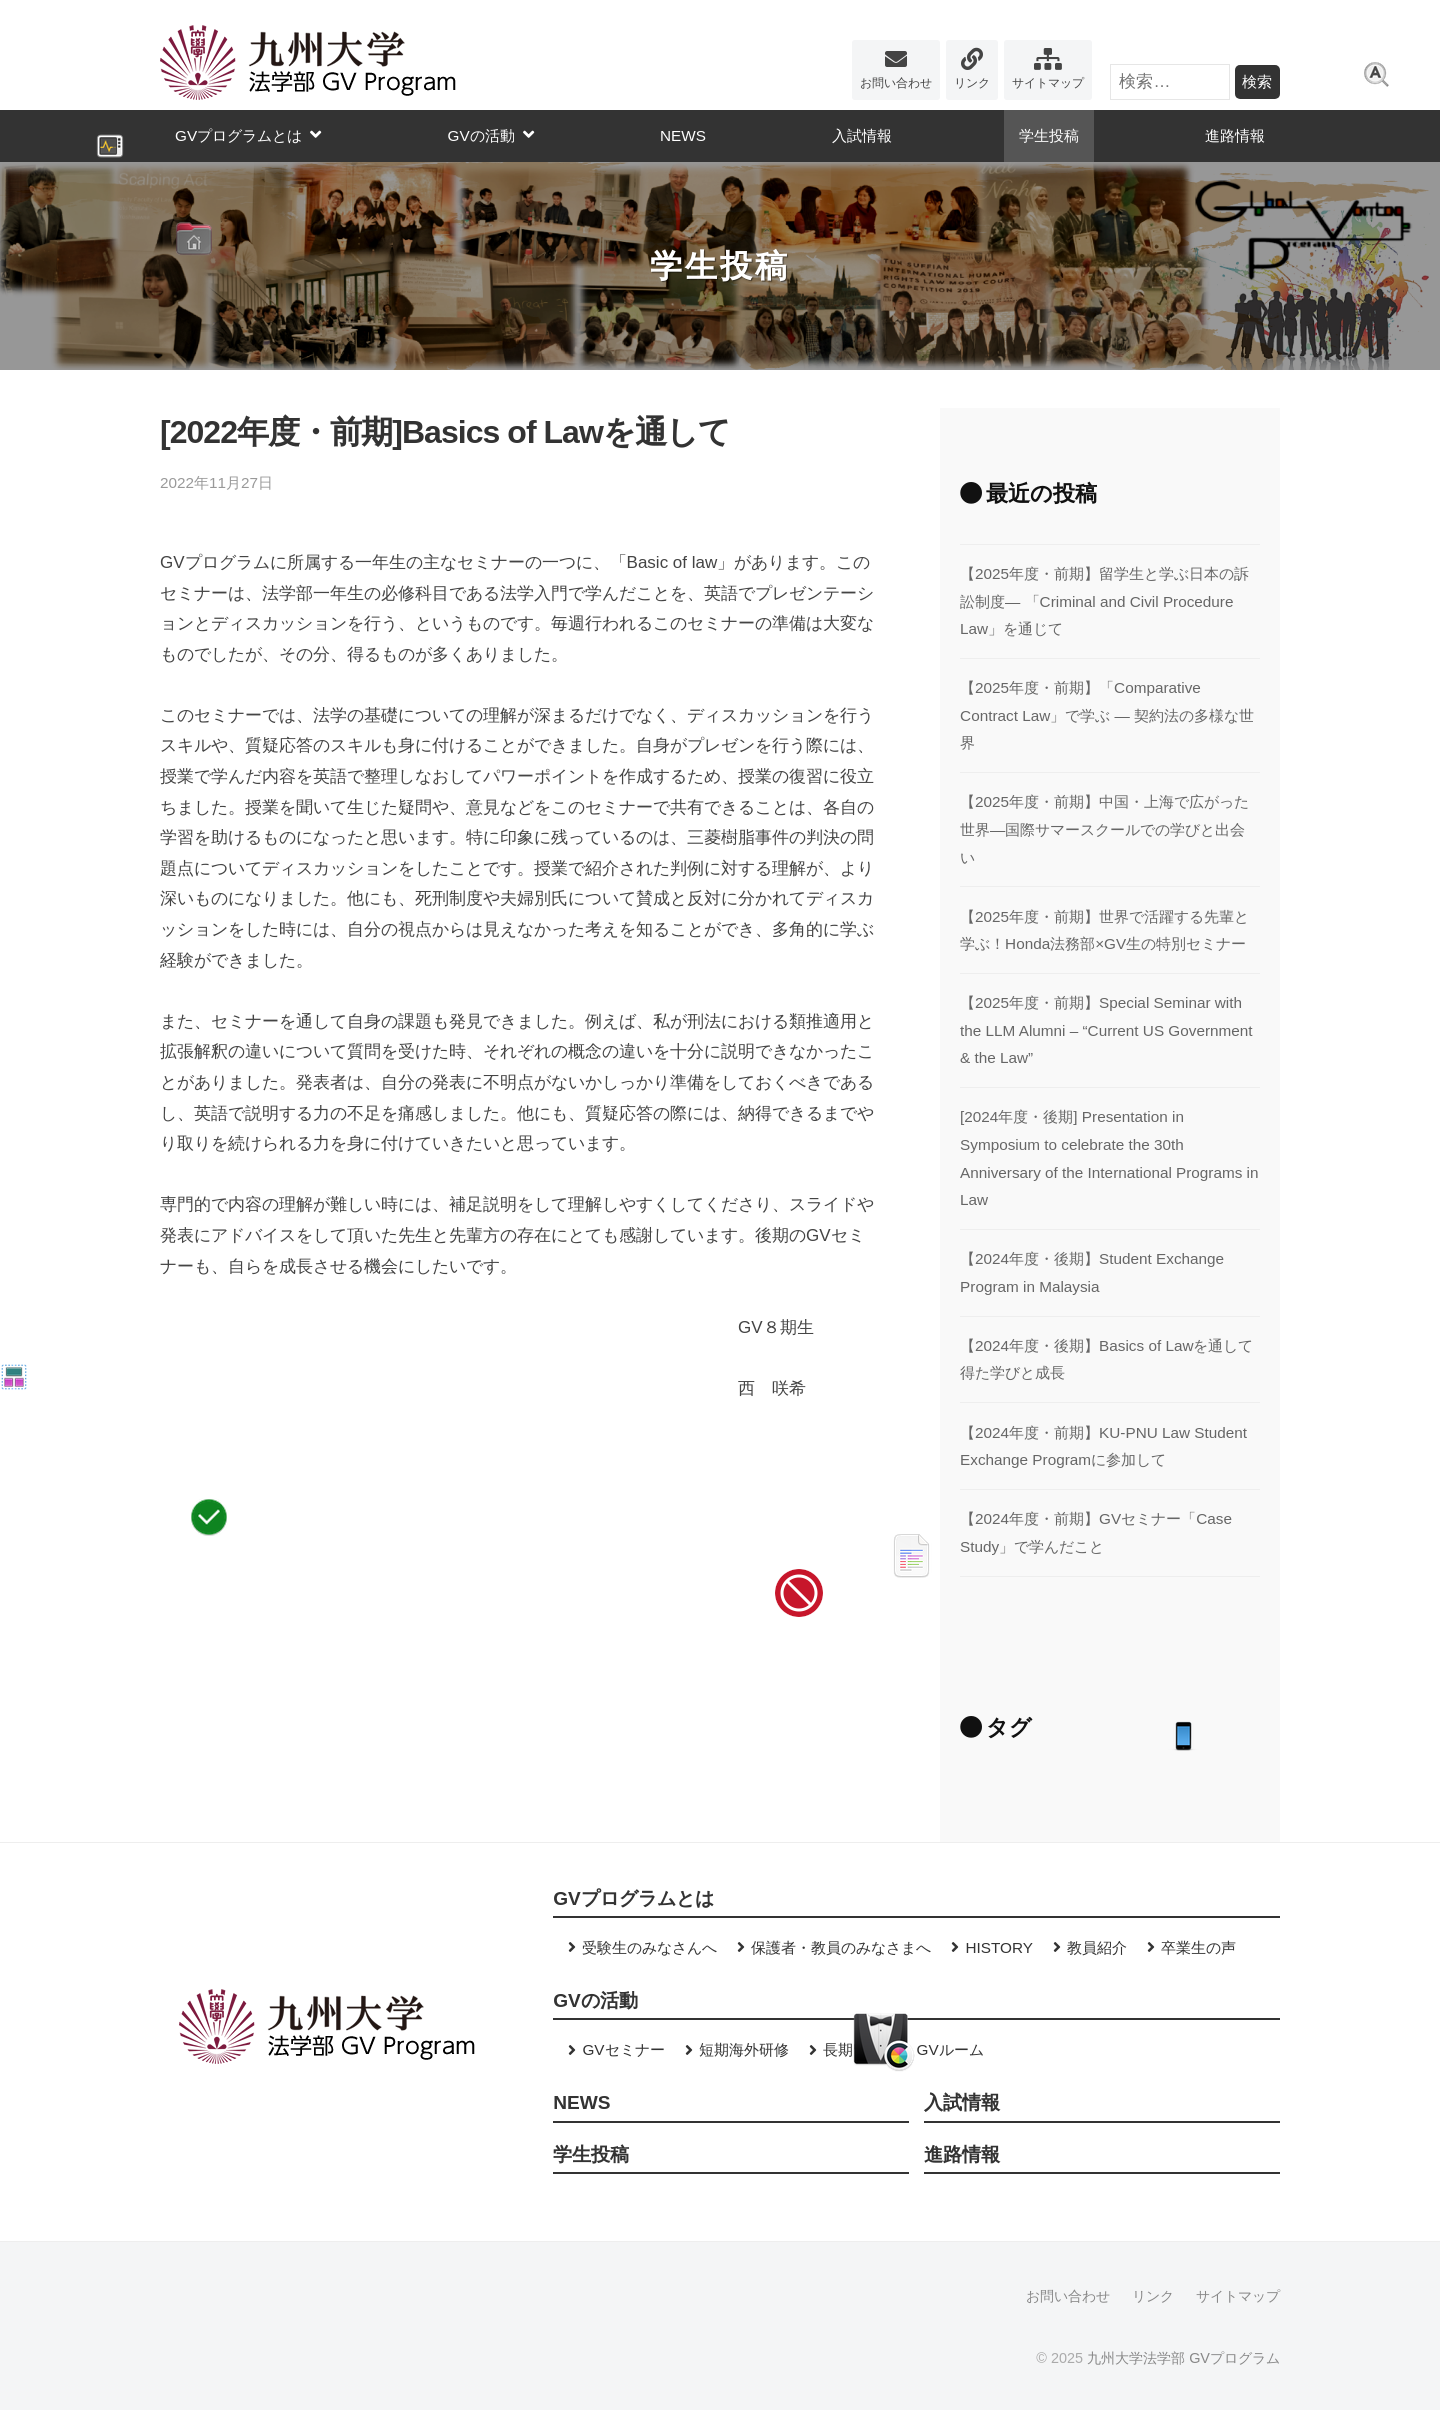  I want to click on launch display calibrator tool, so click(884, 2042).